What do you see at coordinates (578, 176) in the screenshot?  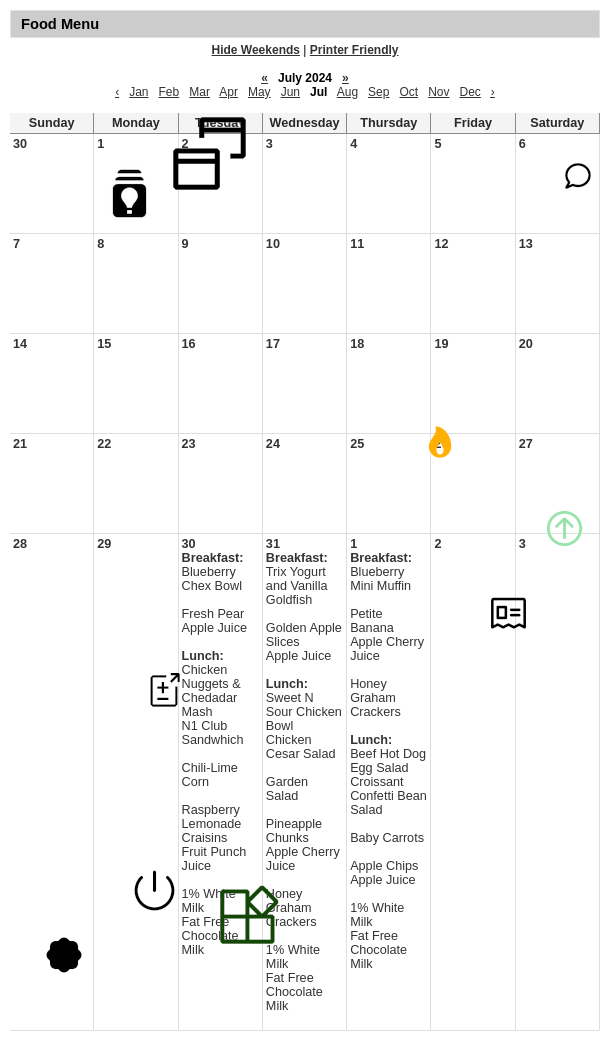 I see `open comments section` at bounding box center [578, 176].